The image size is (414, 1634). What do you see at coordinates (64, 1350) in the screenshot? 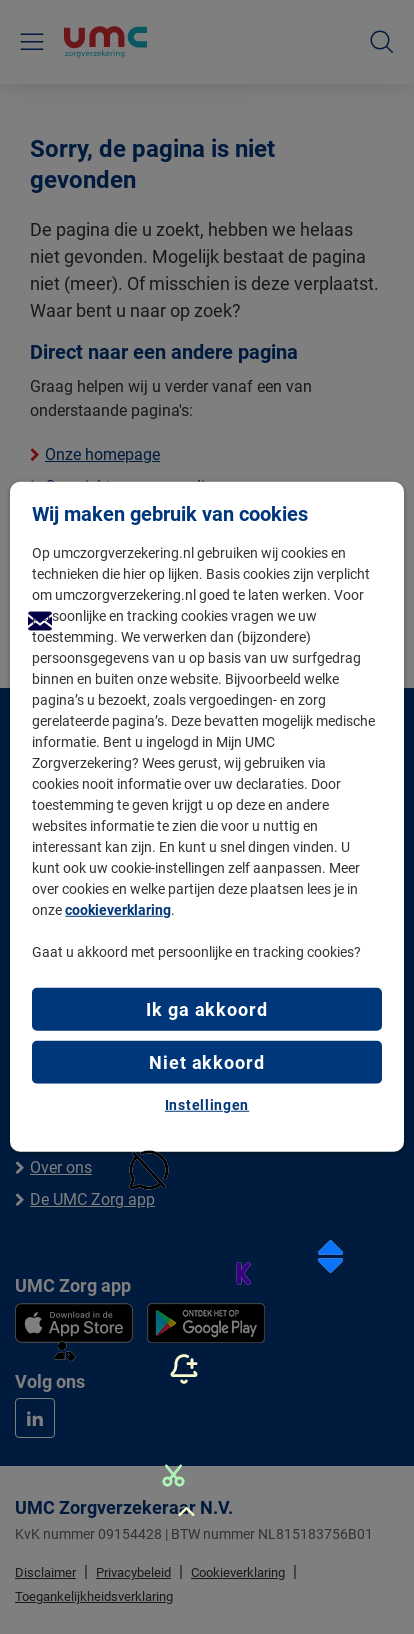
I see `tag or label a user profile` at bounding box center [64, 1350].